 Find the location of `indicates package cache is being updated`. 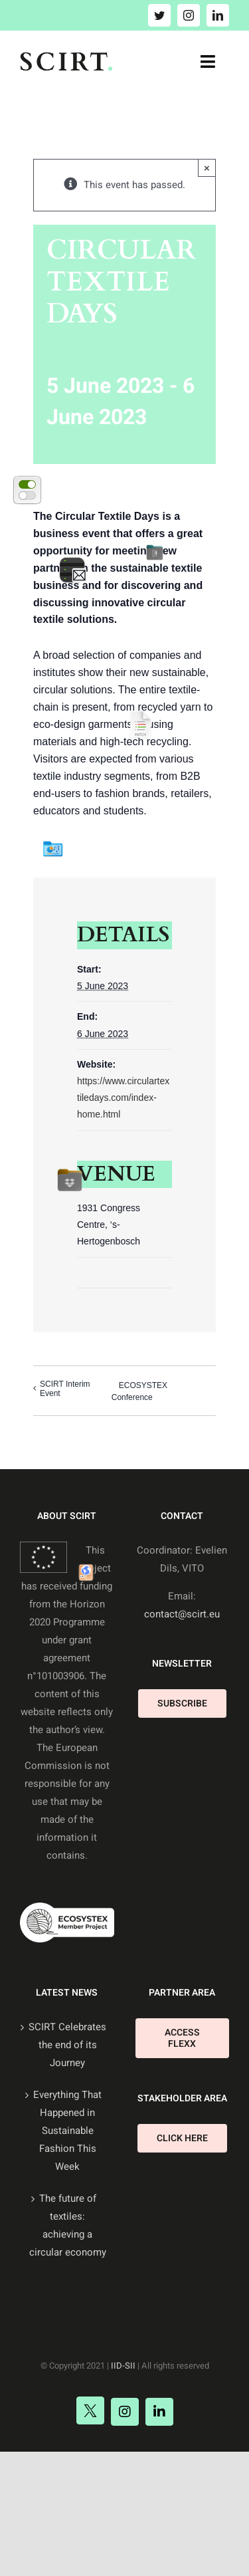

indicates package cache is being updated is located at coordinates (86, 1572).